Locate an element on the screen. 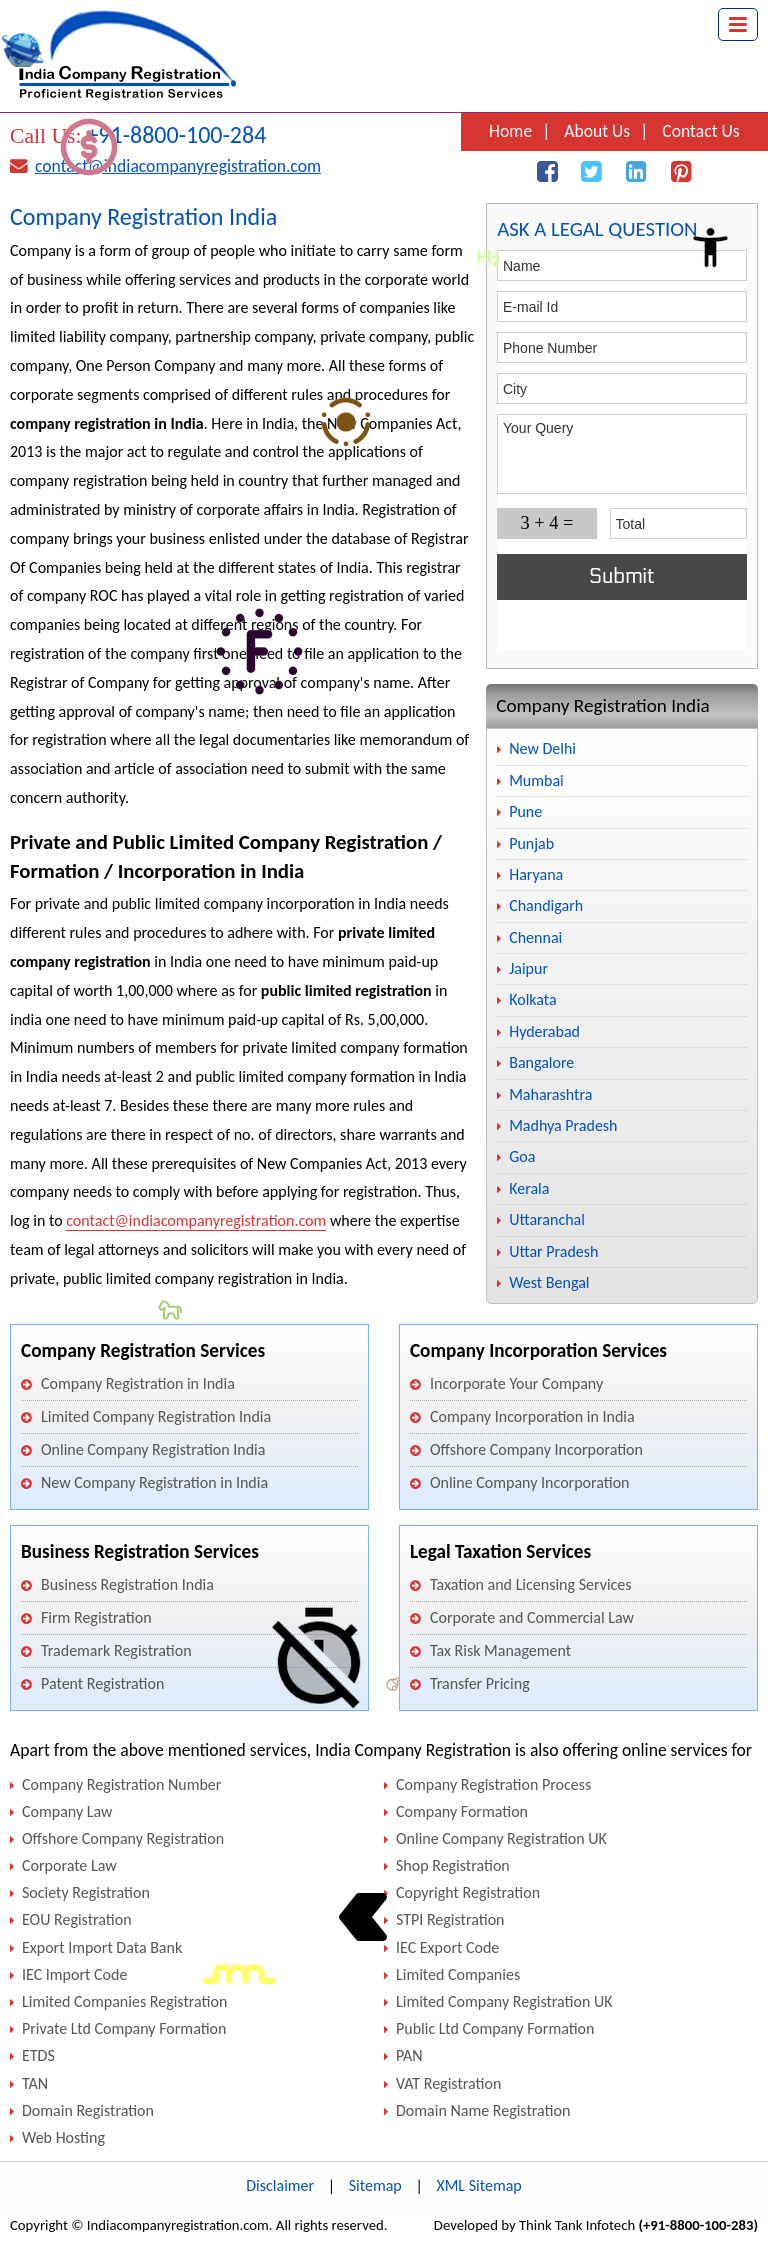 The height and width of the screenshot is (2250, 768). access equestrian or horseback riding features is located at coordinates (170, 1310).